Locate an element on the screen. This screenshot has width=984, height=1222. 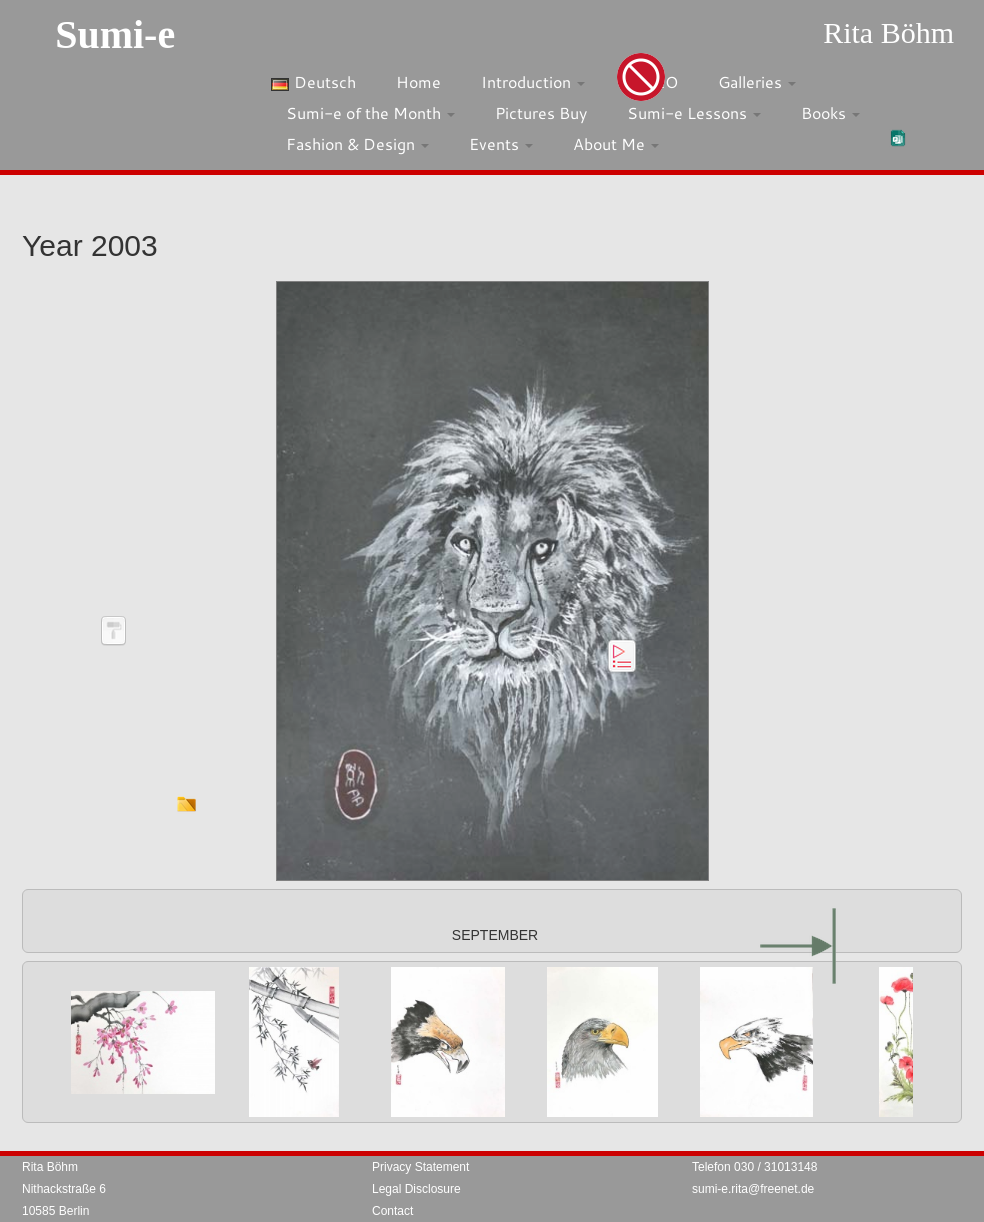
an mp3 playlist file is located at coordinates (622, 656).